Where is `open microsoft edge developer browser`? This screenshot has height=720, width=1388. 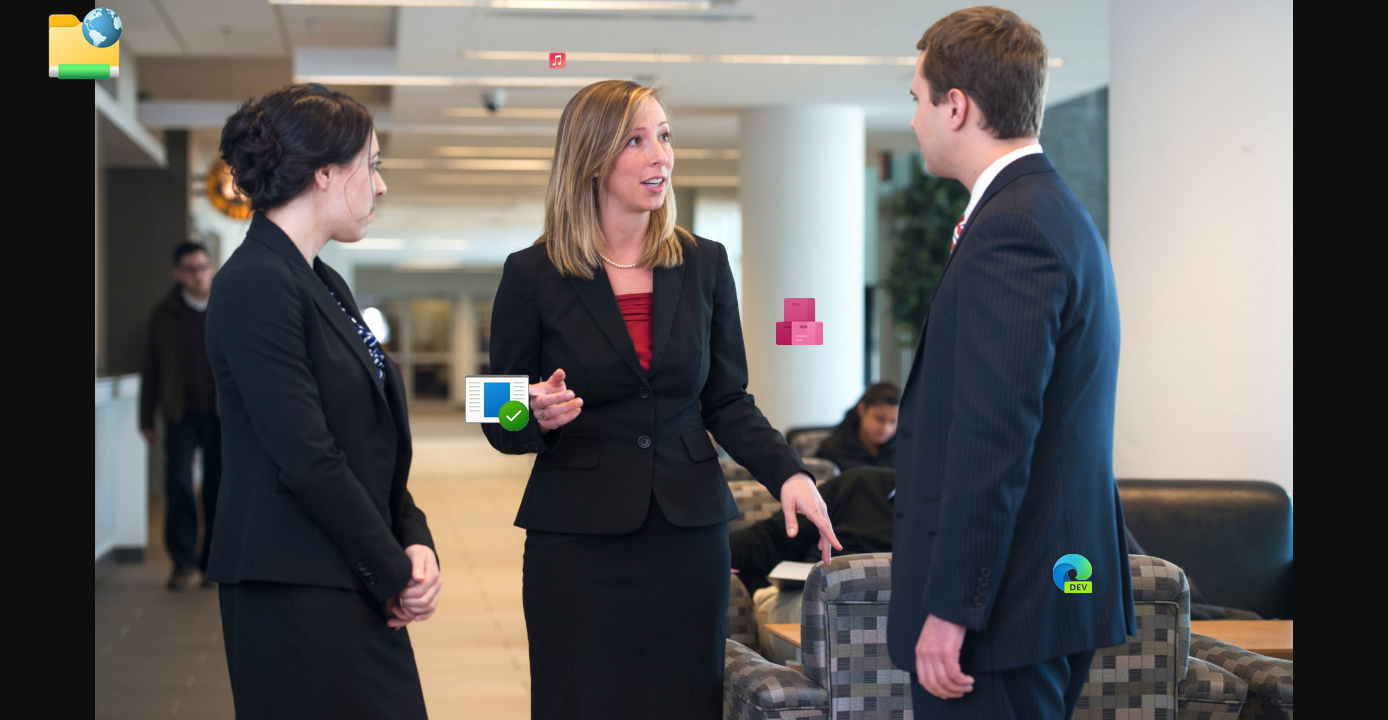
open microsoft edge developer browser is located at coordinates (1072, 573).